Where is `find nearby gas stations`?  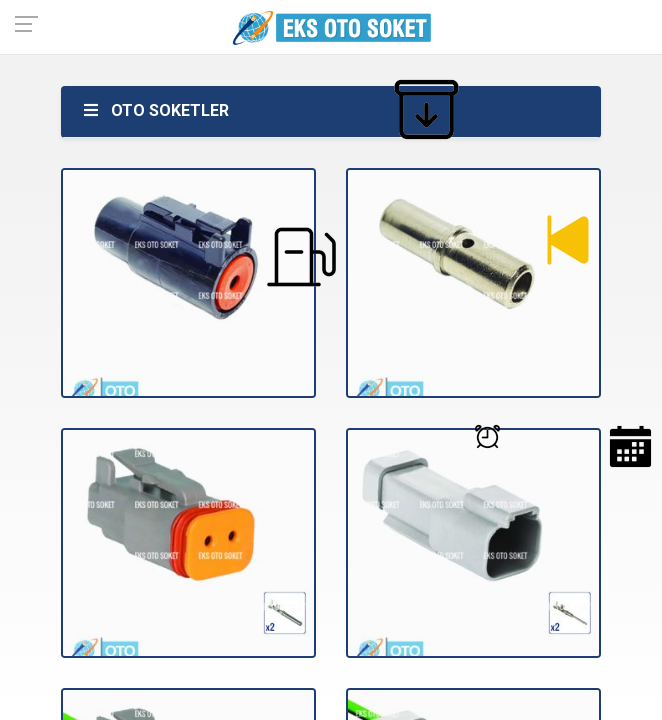 find nearby gas stations is located at coordinates (299, 257).